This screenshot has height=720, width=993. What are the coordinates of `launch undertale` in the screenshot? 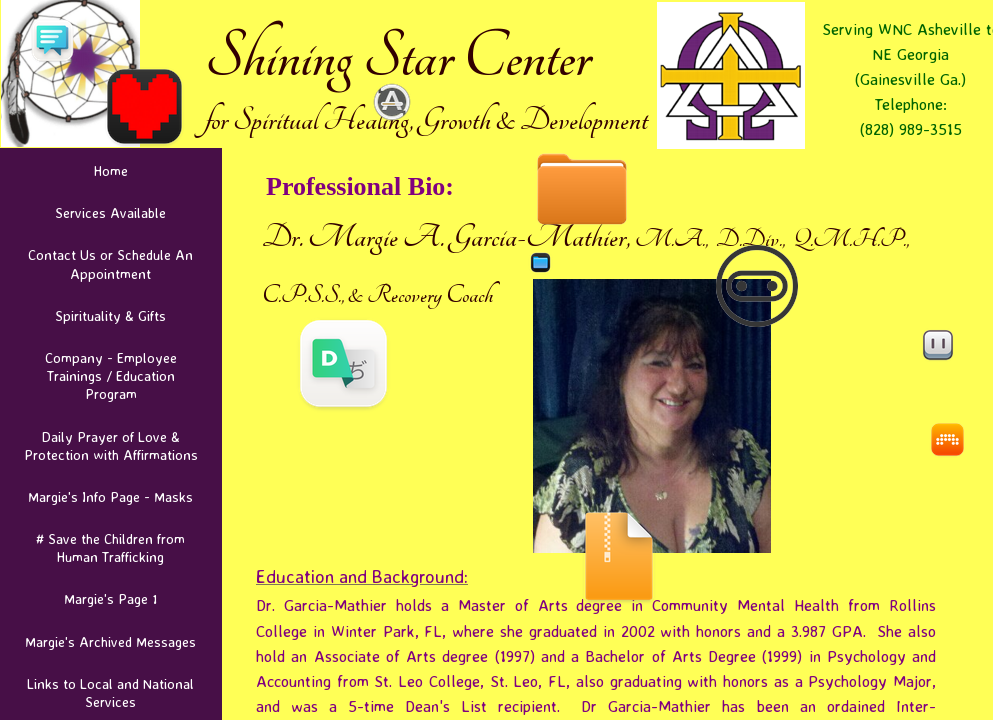 It's located at (144, 106).